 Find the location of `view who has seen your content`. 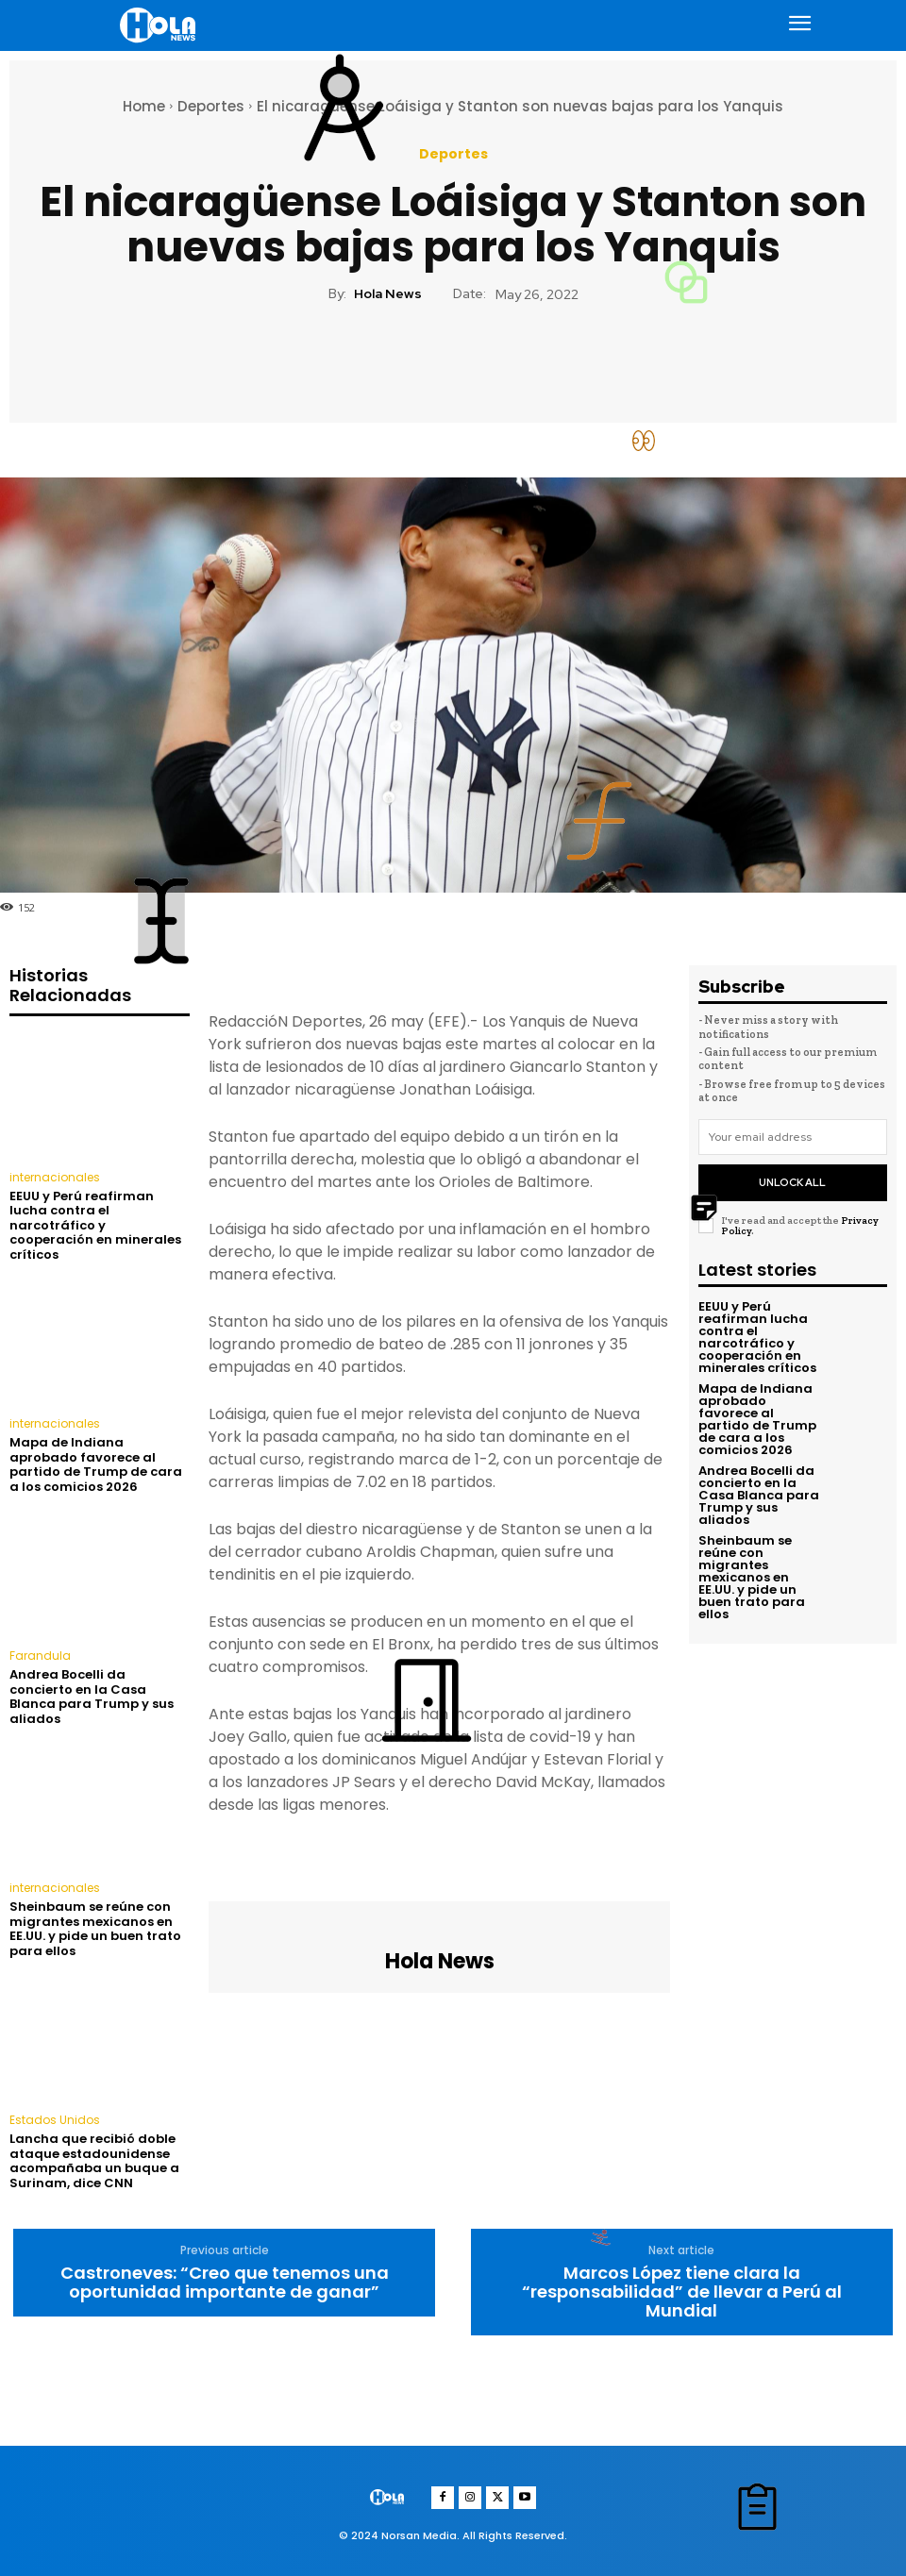

view who has seen your content is located at coordinates (644, 441).